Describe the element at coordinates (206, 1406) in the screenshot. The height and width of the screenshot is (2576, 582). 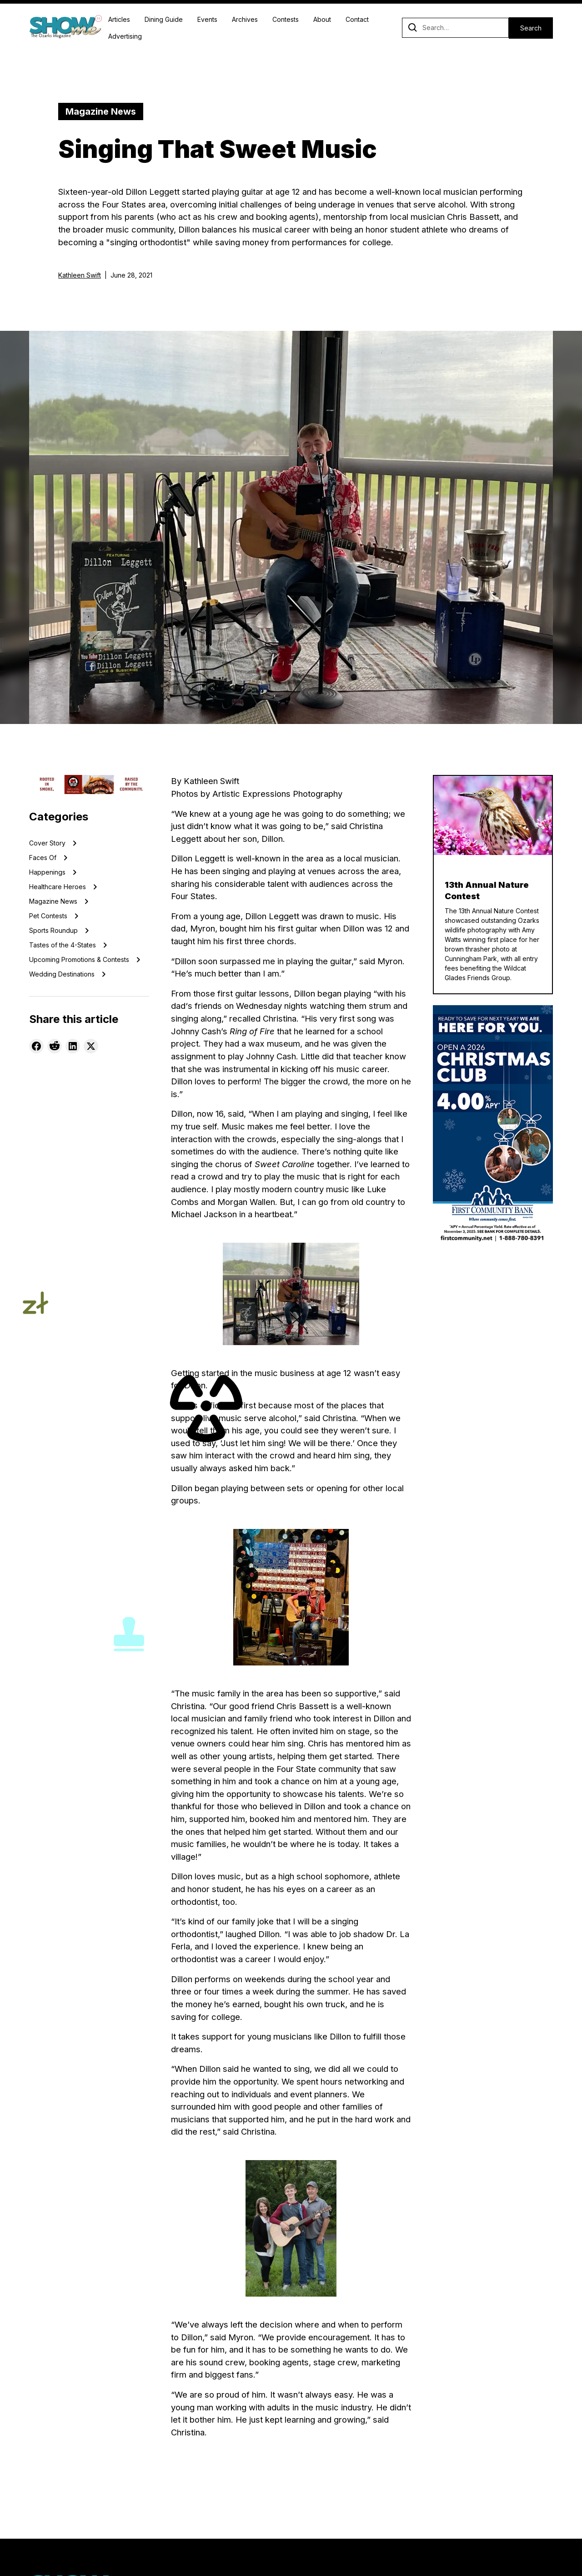
I see `indicates radioactive or hazardous material warning` at that location.